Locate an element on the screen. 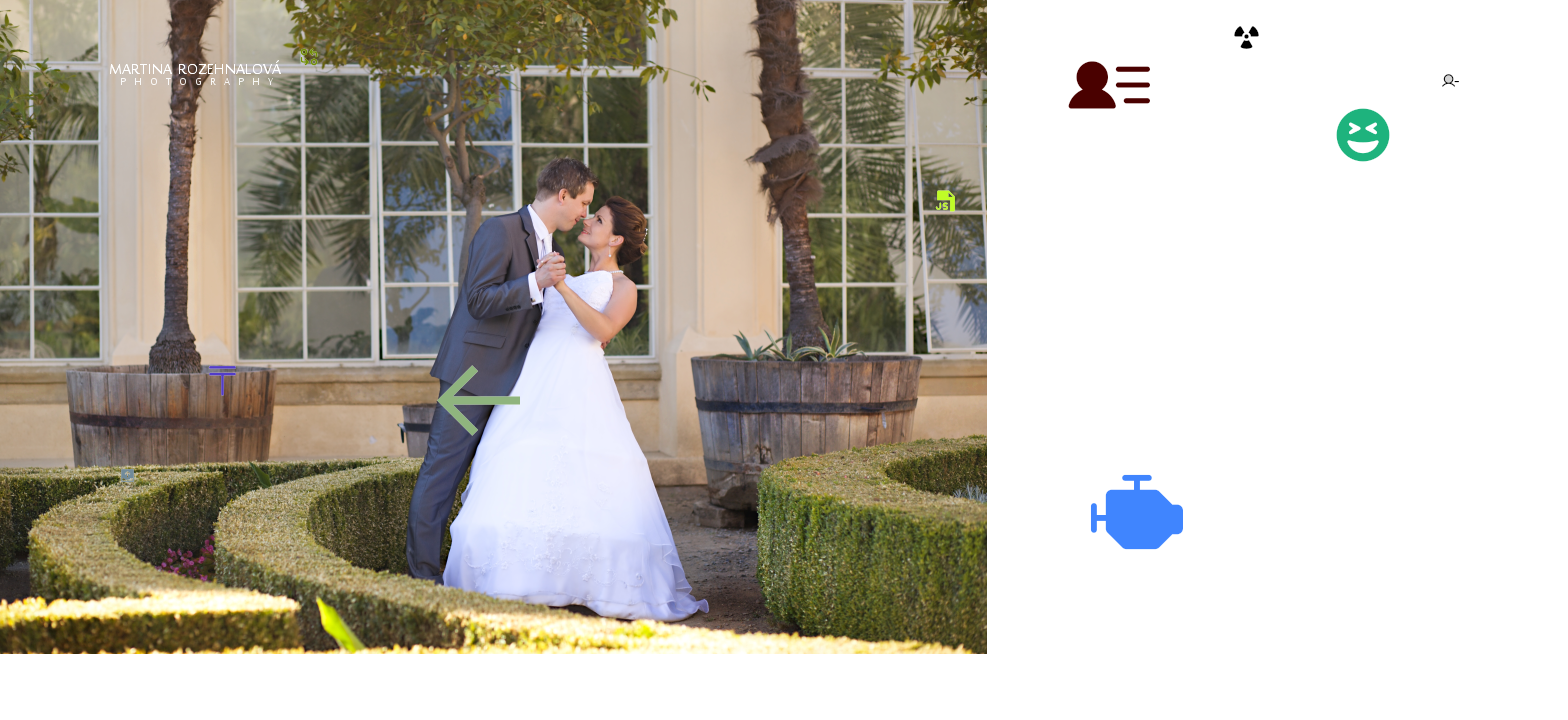  access engine or vehicle diagnostics is located at coordinates (1135, 513).